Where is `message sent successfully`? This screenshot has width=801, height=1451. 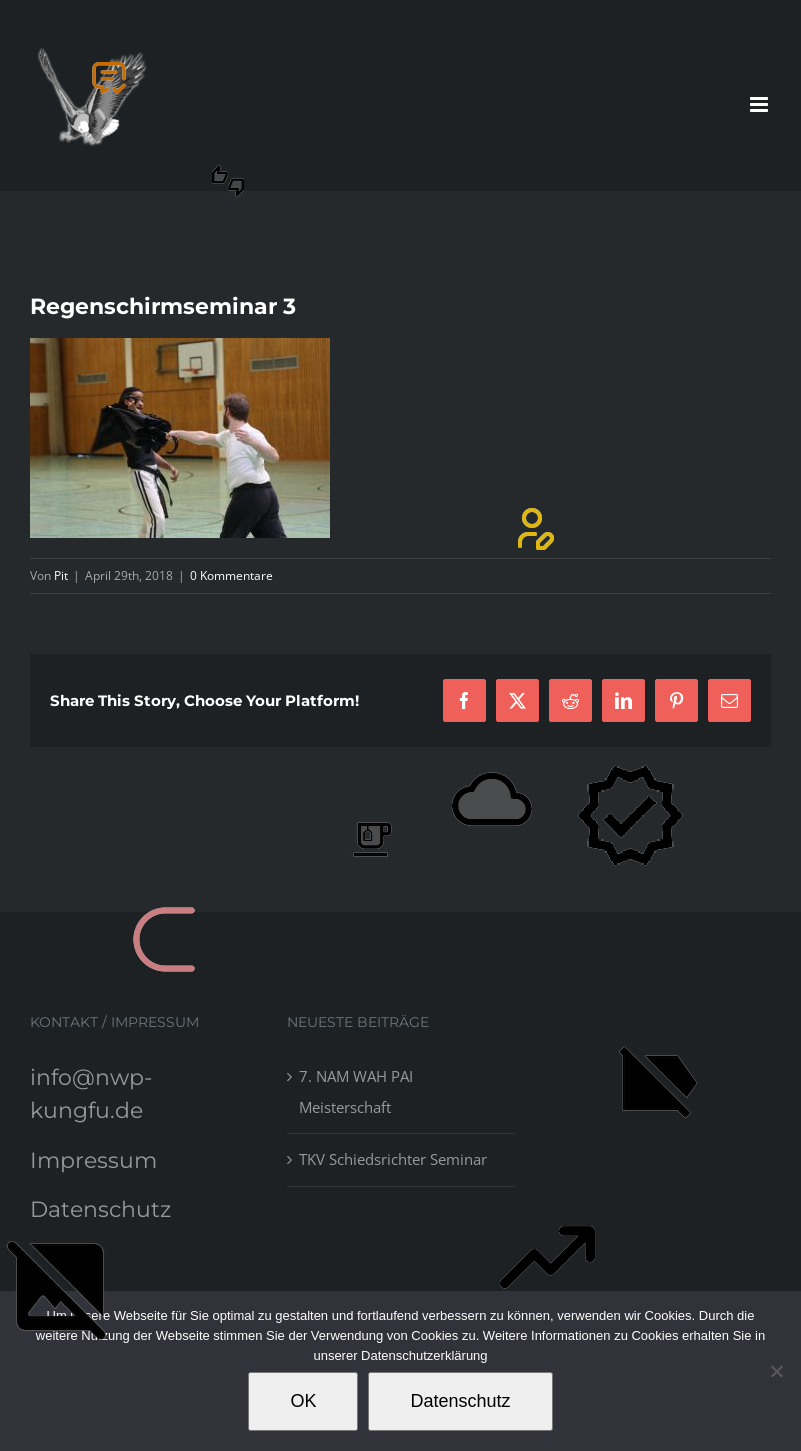 message sent successfully is located at coordinates (109, 77).